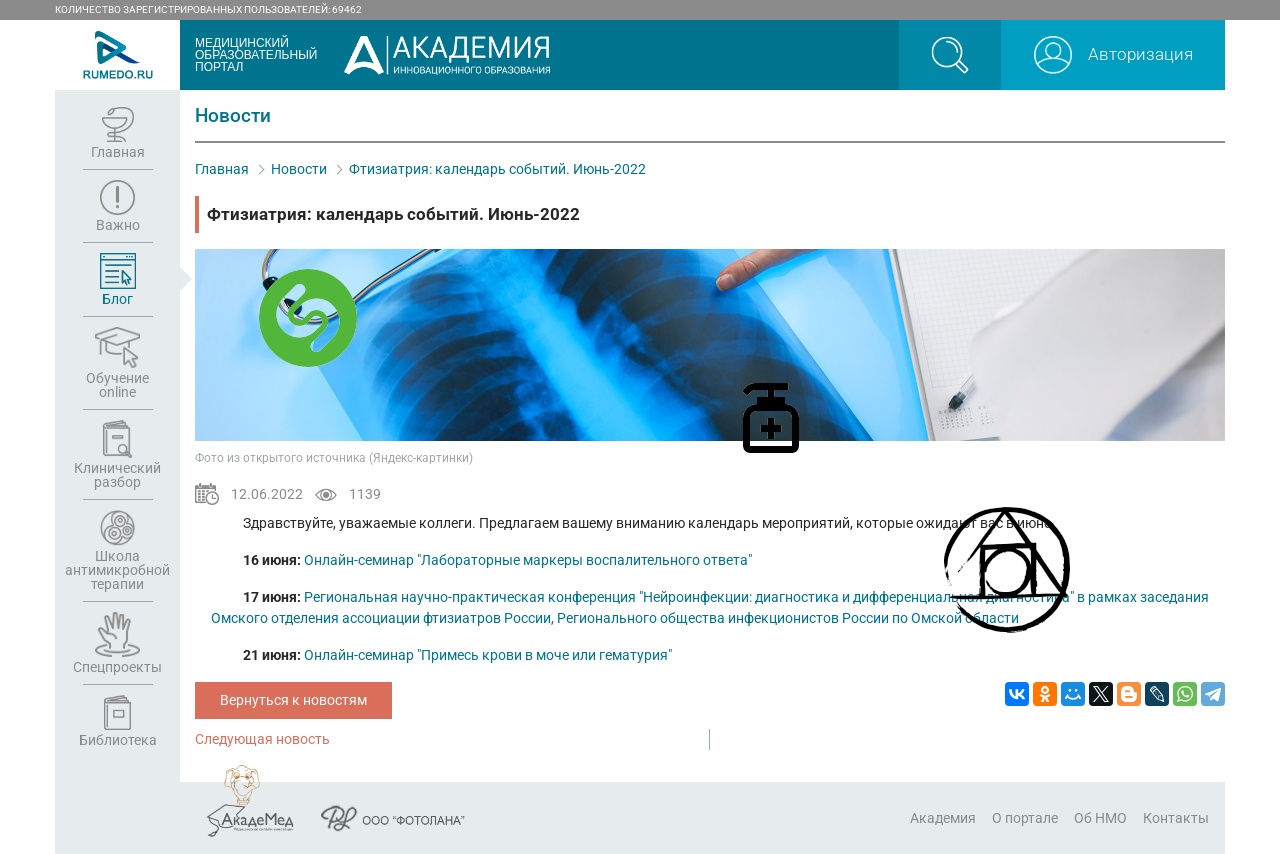  I want to click on open Shazam to identify a song, so click(308, 318).